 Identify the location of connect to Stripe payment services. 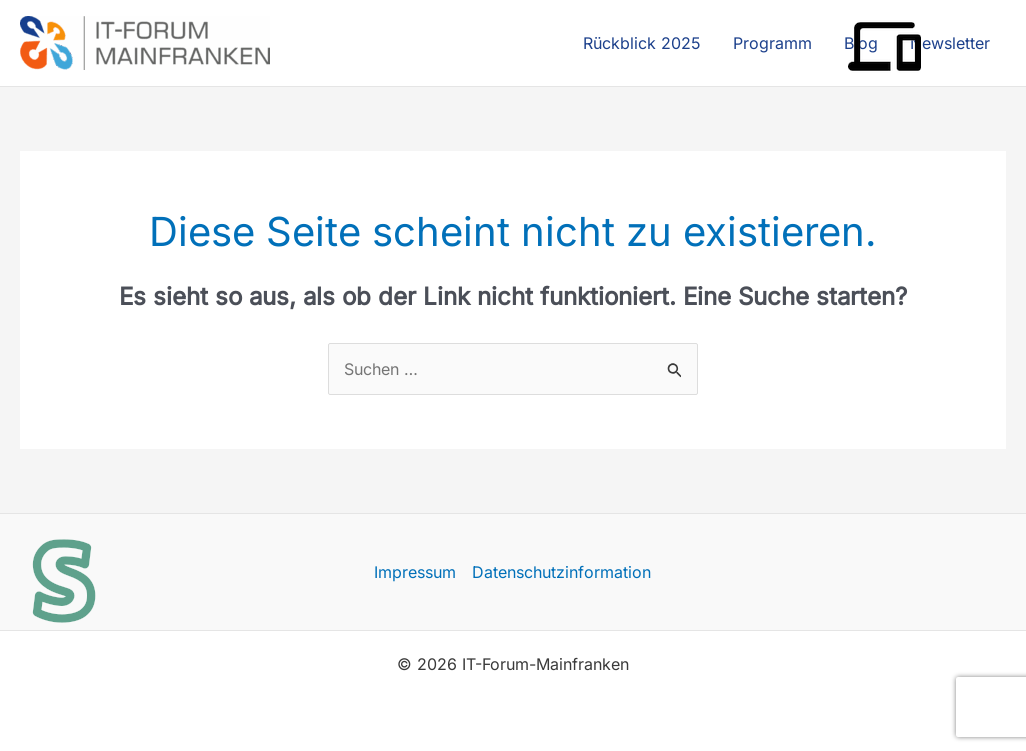
(62, 581).